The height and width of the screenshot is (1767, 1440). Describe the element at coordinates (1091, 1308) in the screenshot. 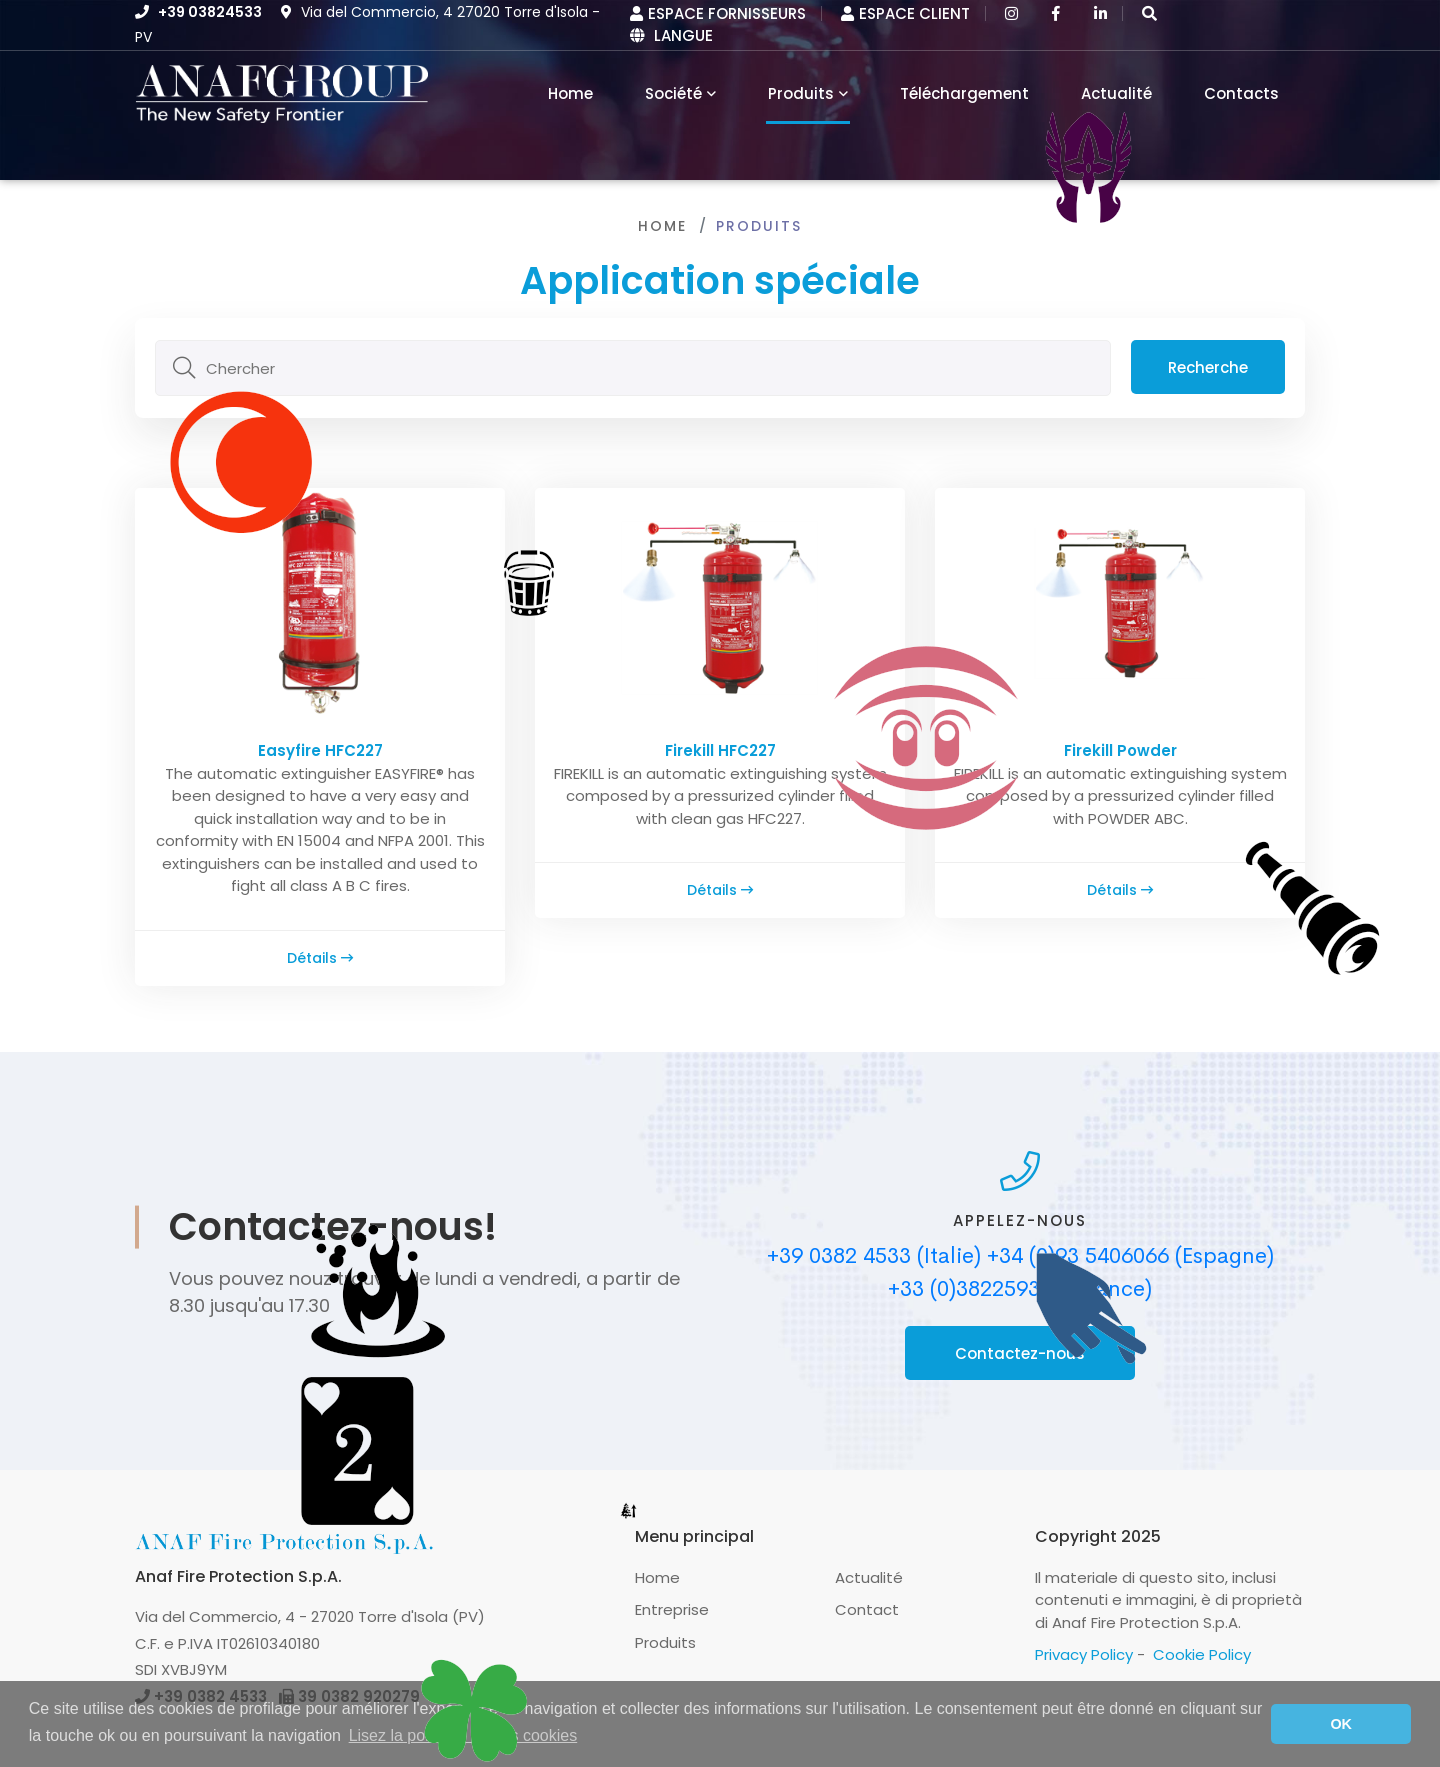

I see `indicates hoping for luck or a positive outcome` at that location.